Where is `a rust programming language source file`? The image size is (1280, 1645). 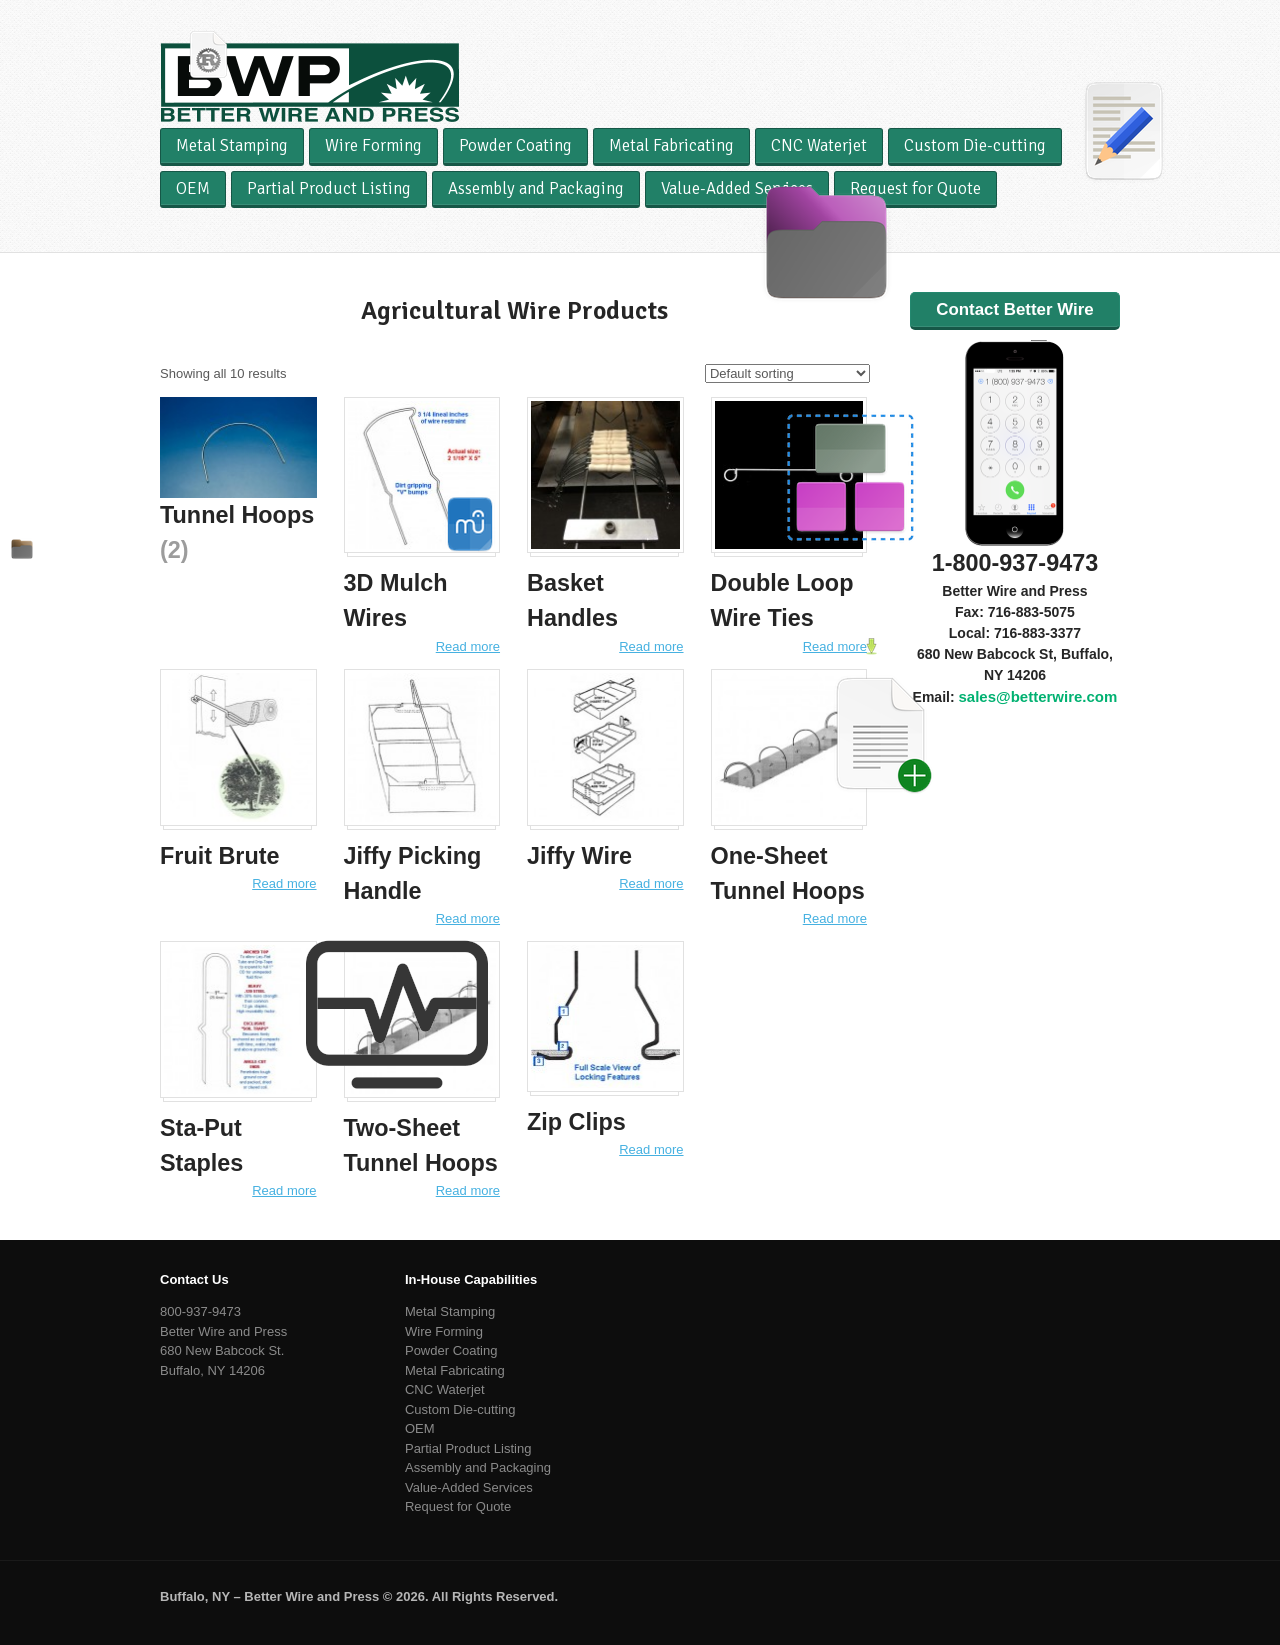 a rust programming language source file is located at coordinates (208, 54).